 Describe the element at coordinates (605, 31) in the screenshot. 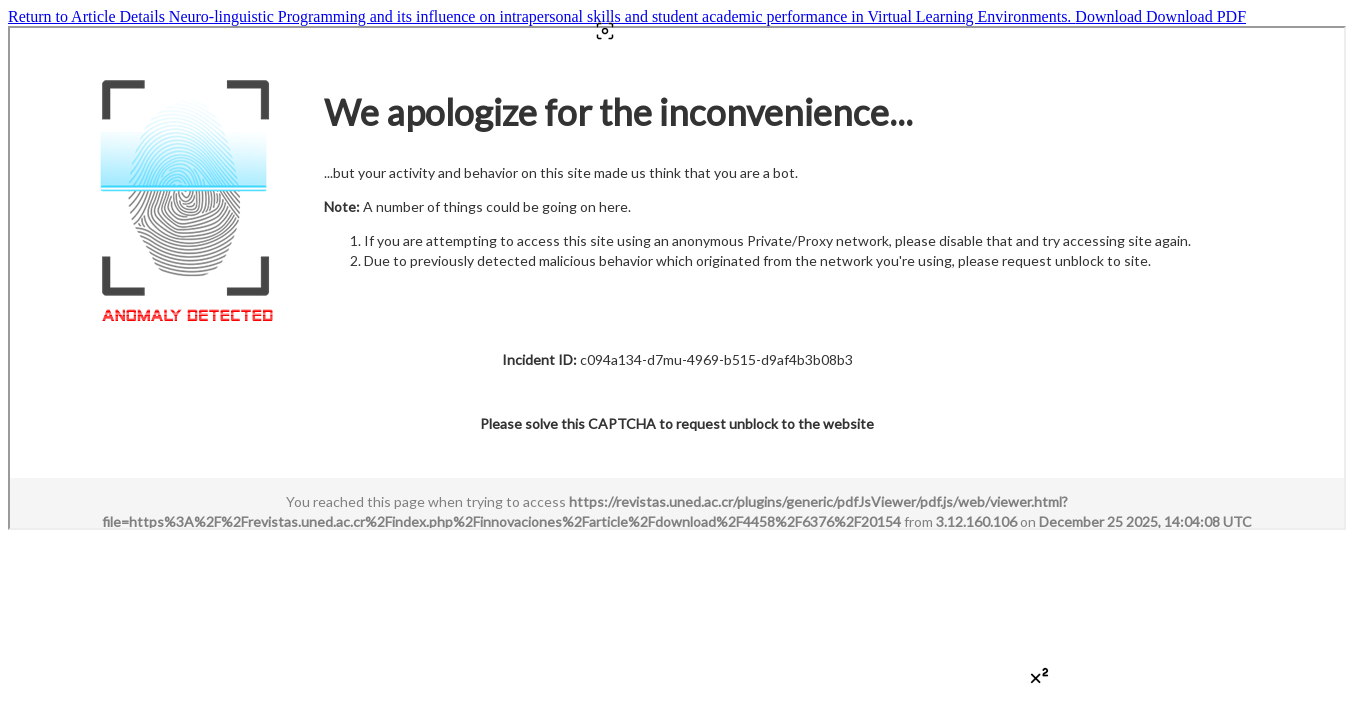

I see `focus on a specific area or element` at that location.